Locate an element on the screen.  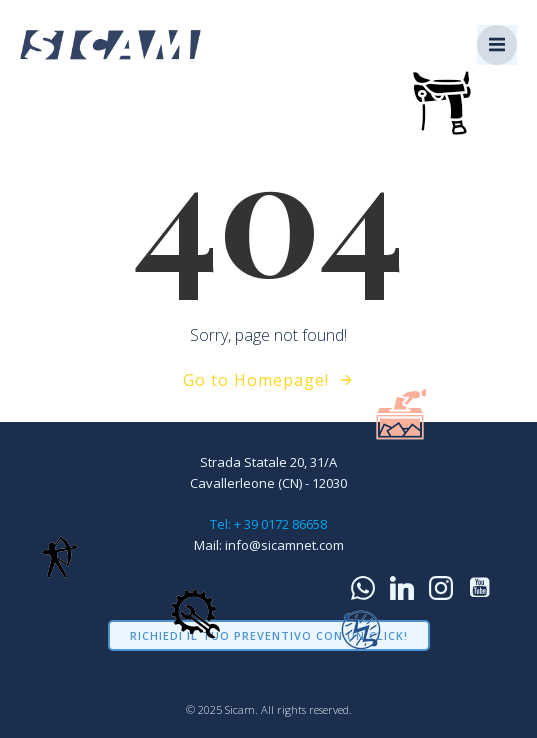
select archer class or character is located at coordinates (58, 557).